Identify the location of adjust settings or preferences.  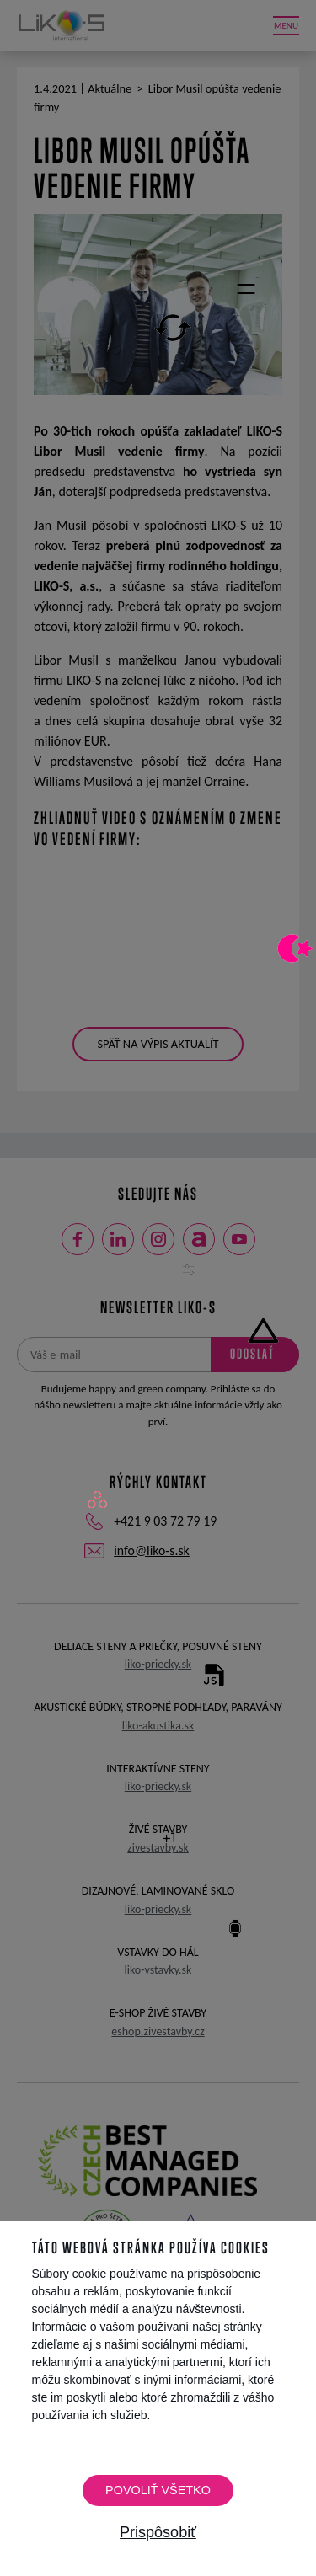
(189, 1269).